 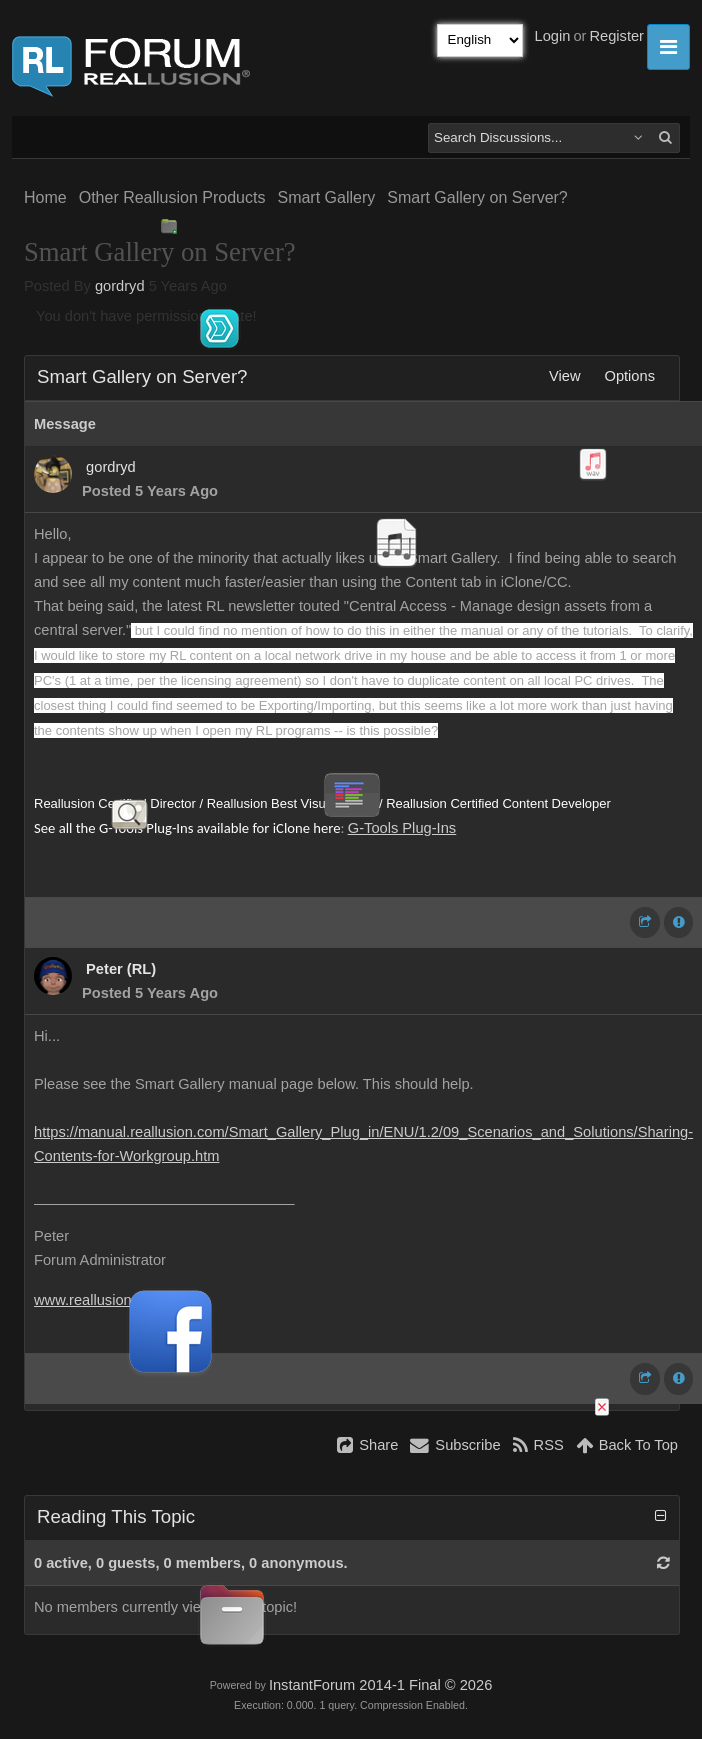 What do you see at coordinates (396, 542) in the screenshot?
I see `a melody or music audio file` at bounding box center [396, 542].